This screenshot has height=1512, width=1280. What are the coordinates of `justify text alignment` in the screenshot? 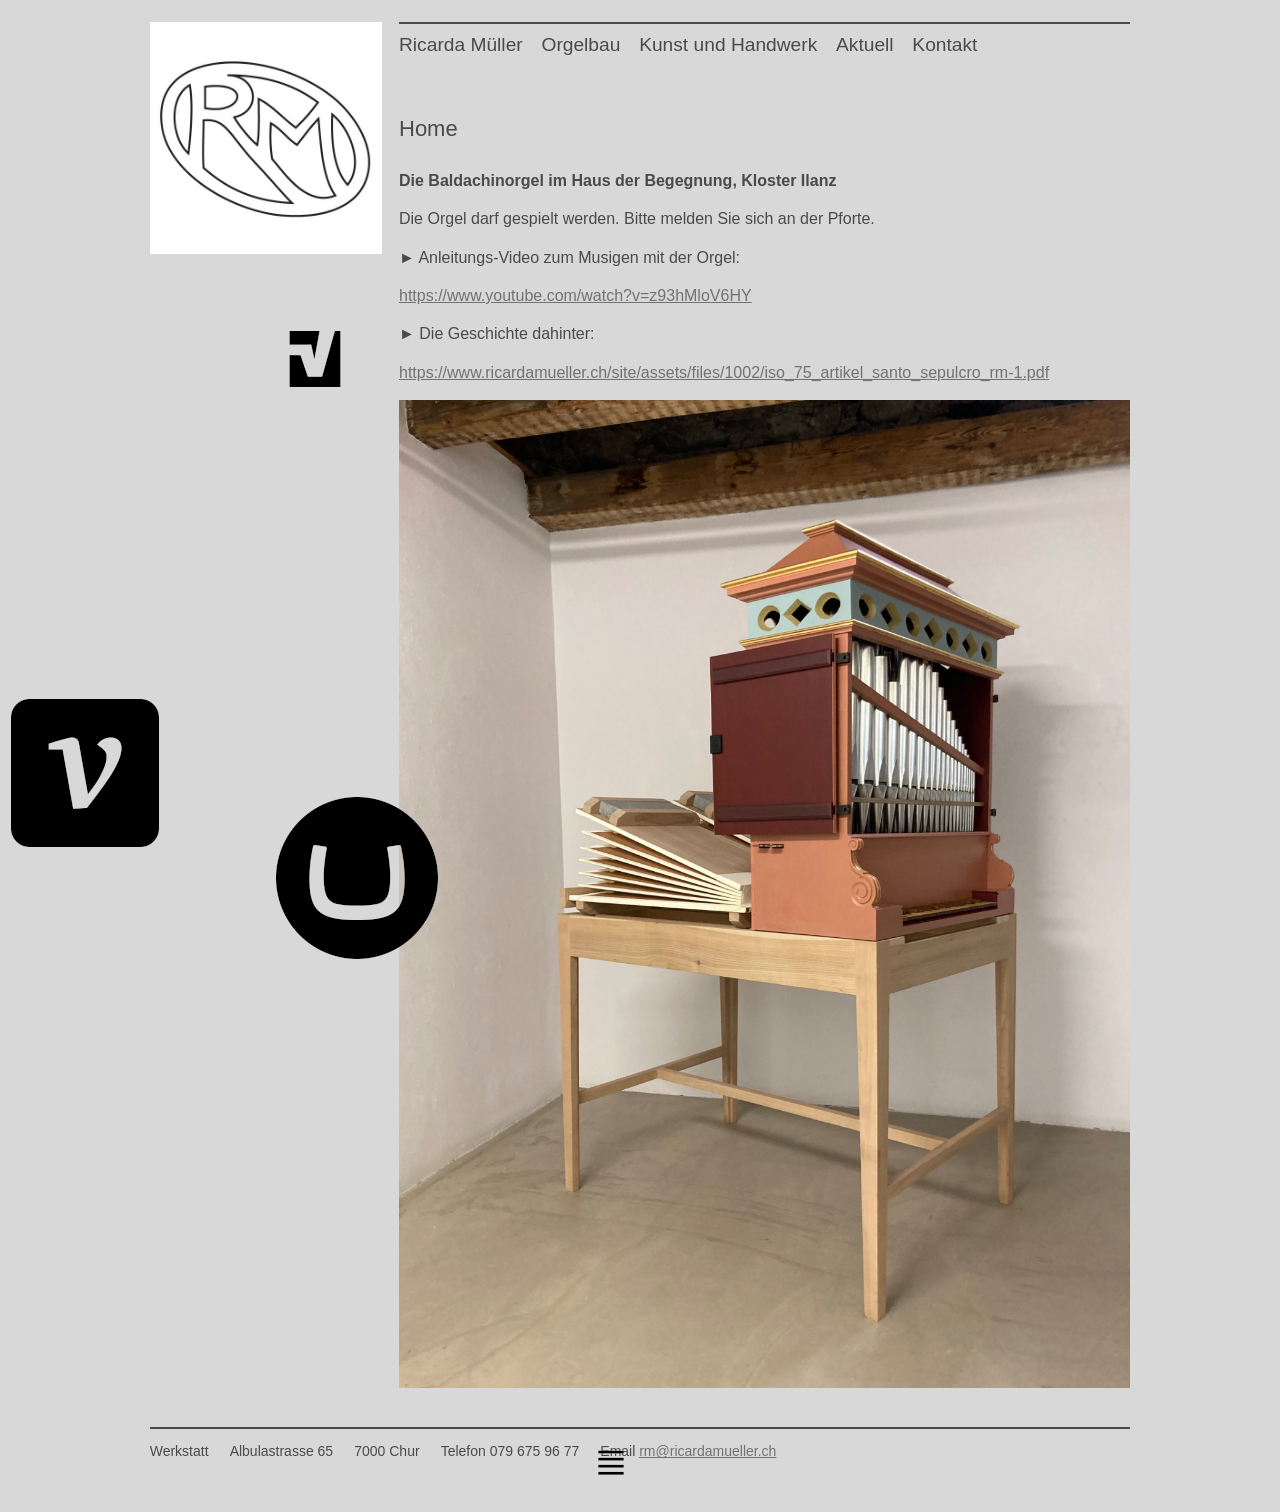 It's located at (611, 1462).